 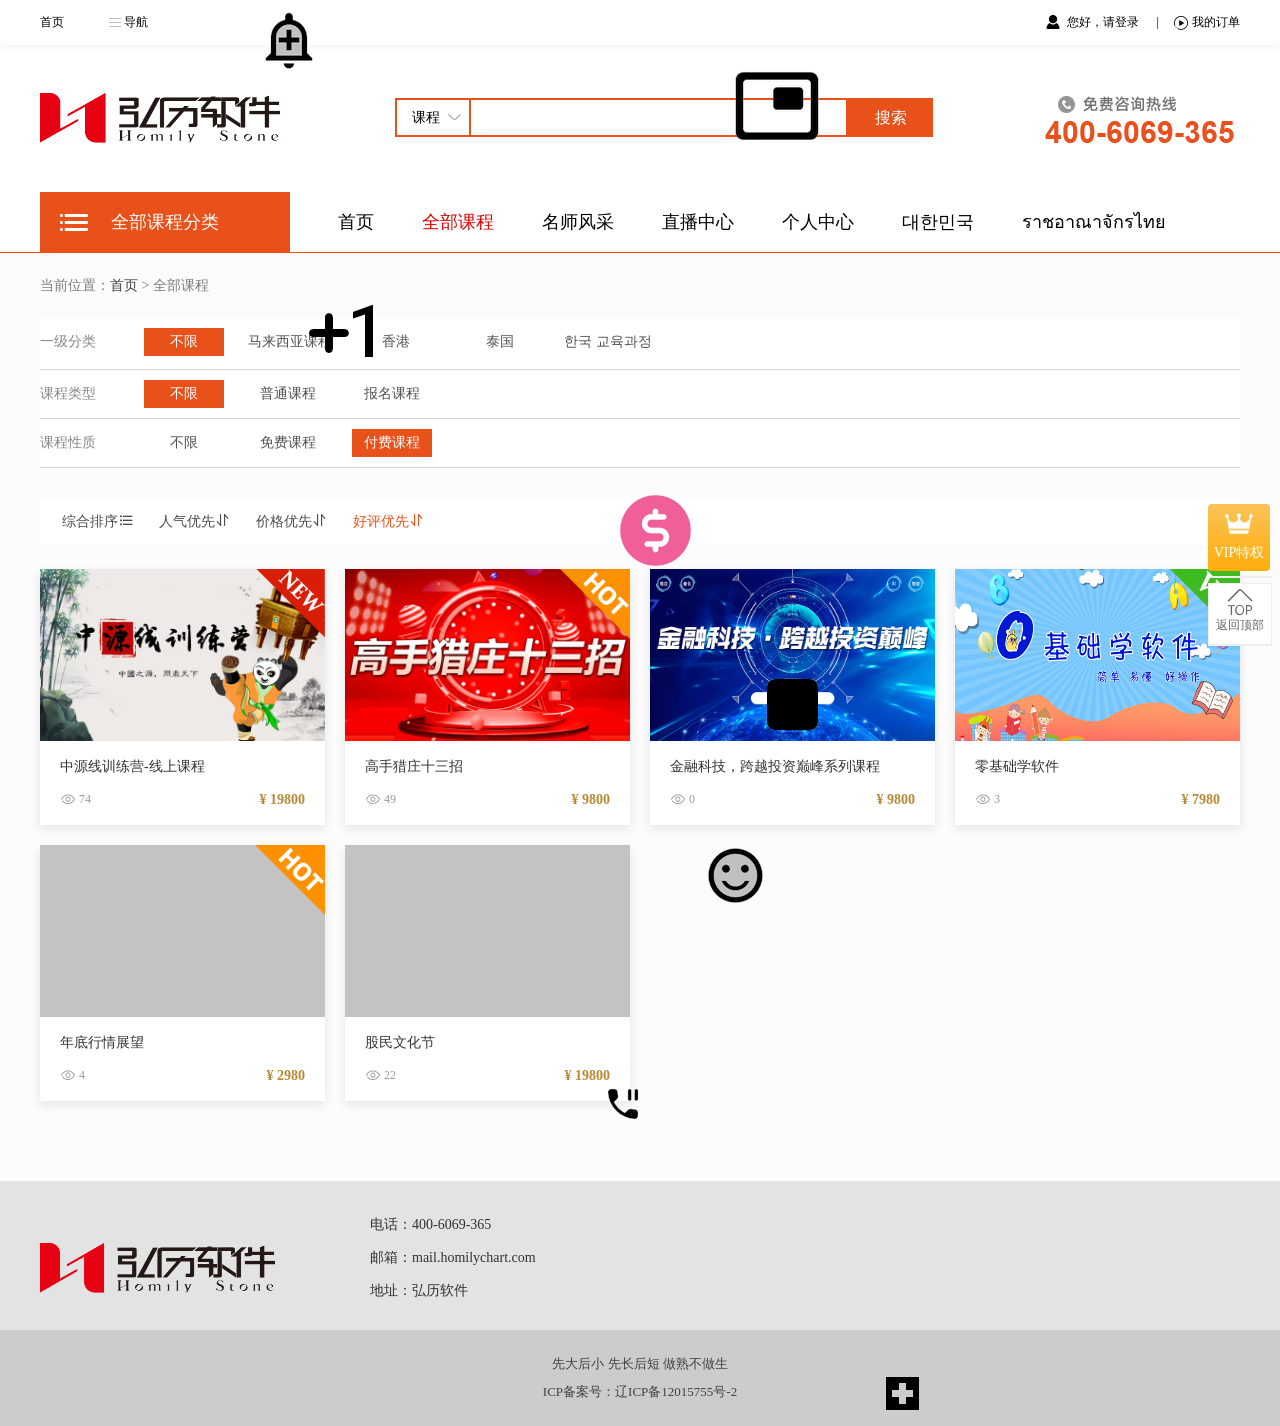 What do you see at coordinates (777, 106) in the screenshot?
I see `enable picture-in-picture mode` at bounding box center [777, 106].